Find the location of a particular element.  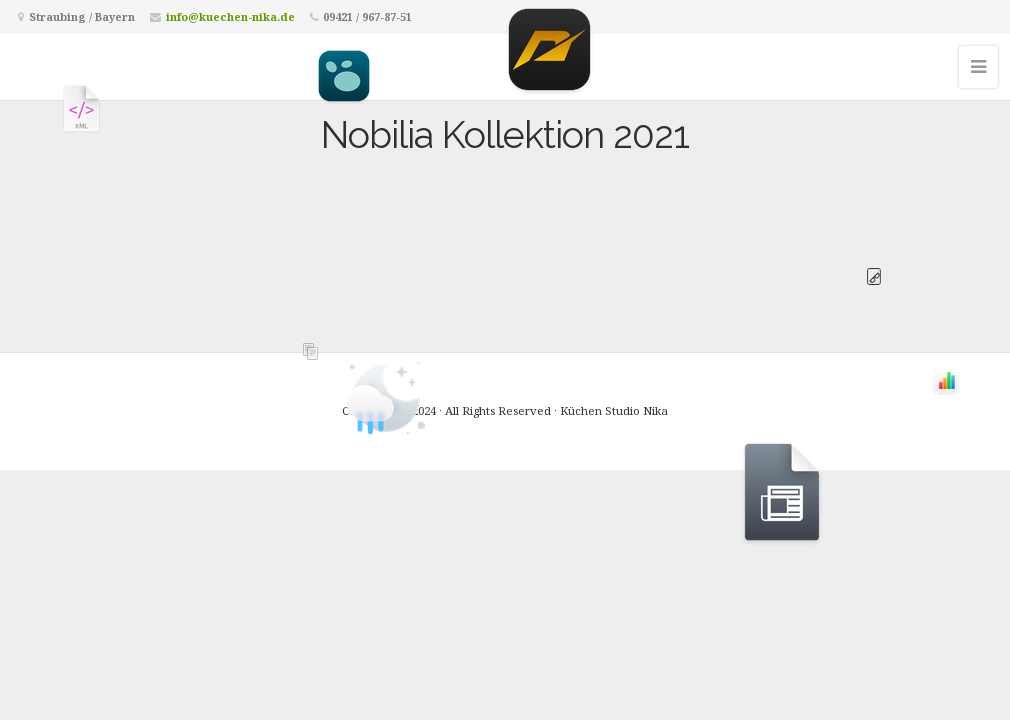

an XML document file is located at coordinates (81, 109).